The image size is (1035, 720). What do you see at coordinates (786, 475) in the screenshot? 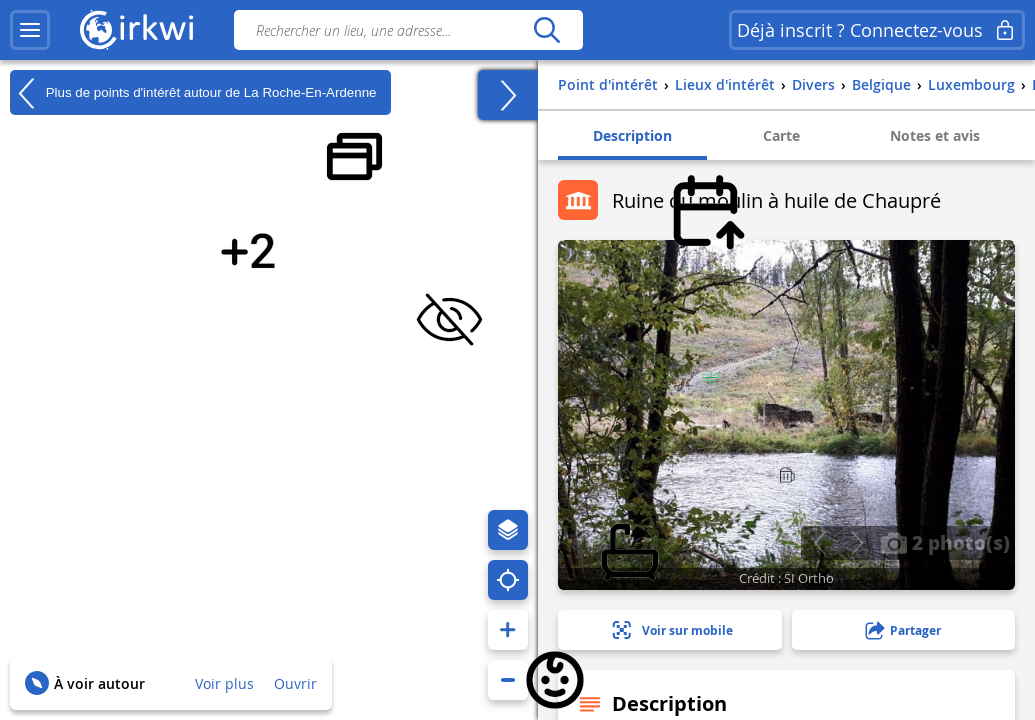
I see `view nearby bars or breweries` at bounding box center [786, 475].